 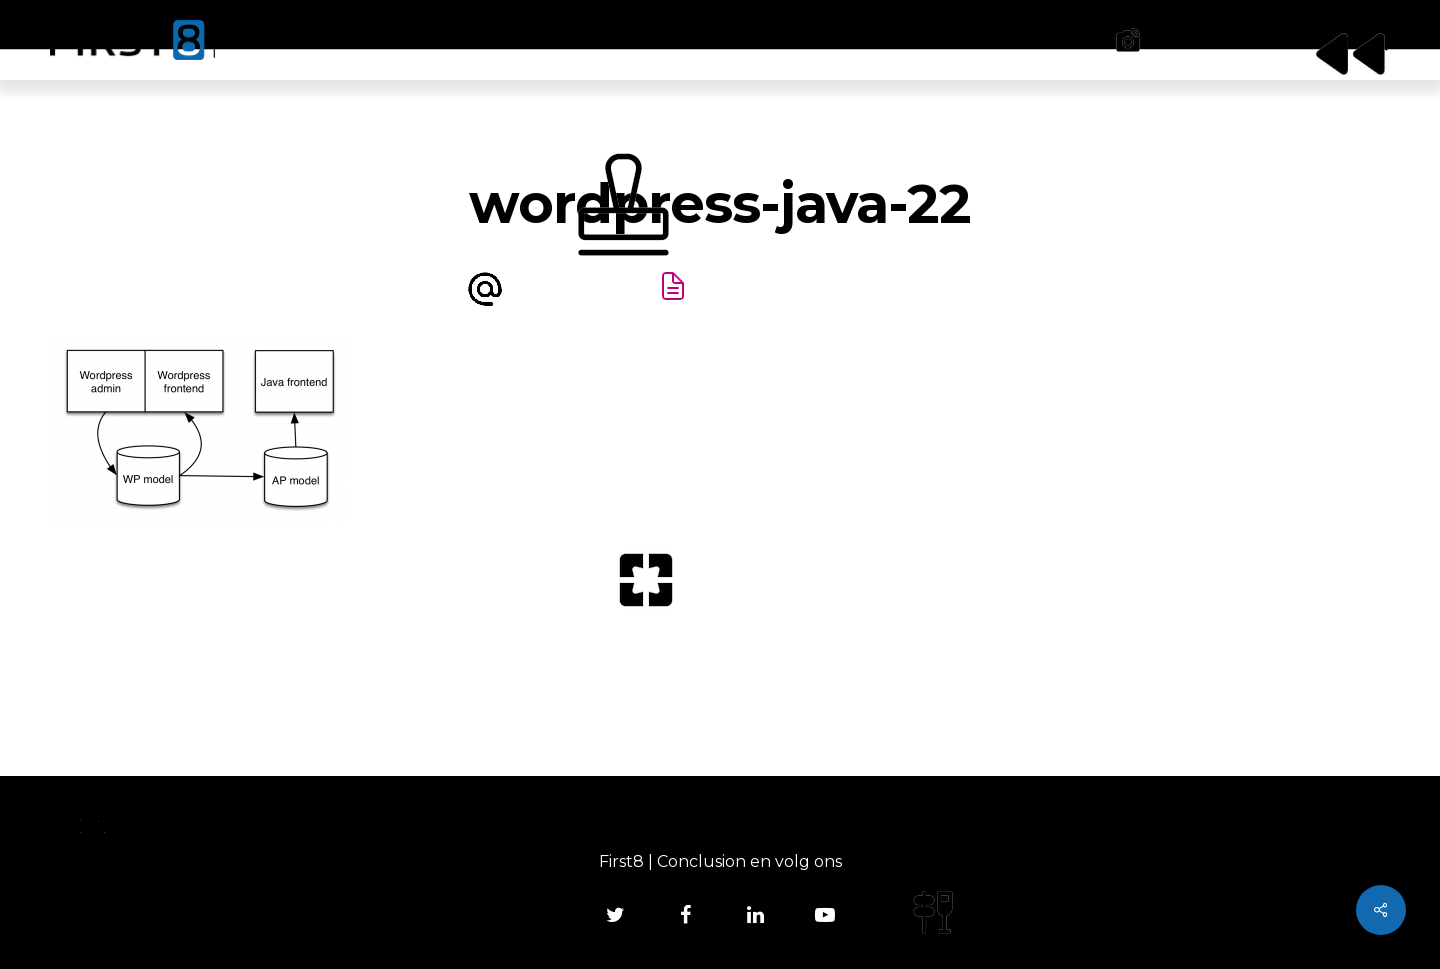 I want to click on rewind media content quickly, so click(x=1352, y=54).